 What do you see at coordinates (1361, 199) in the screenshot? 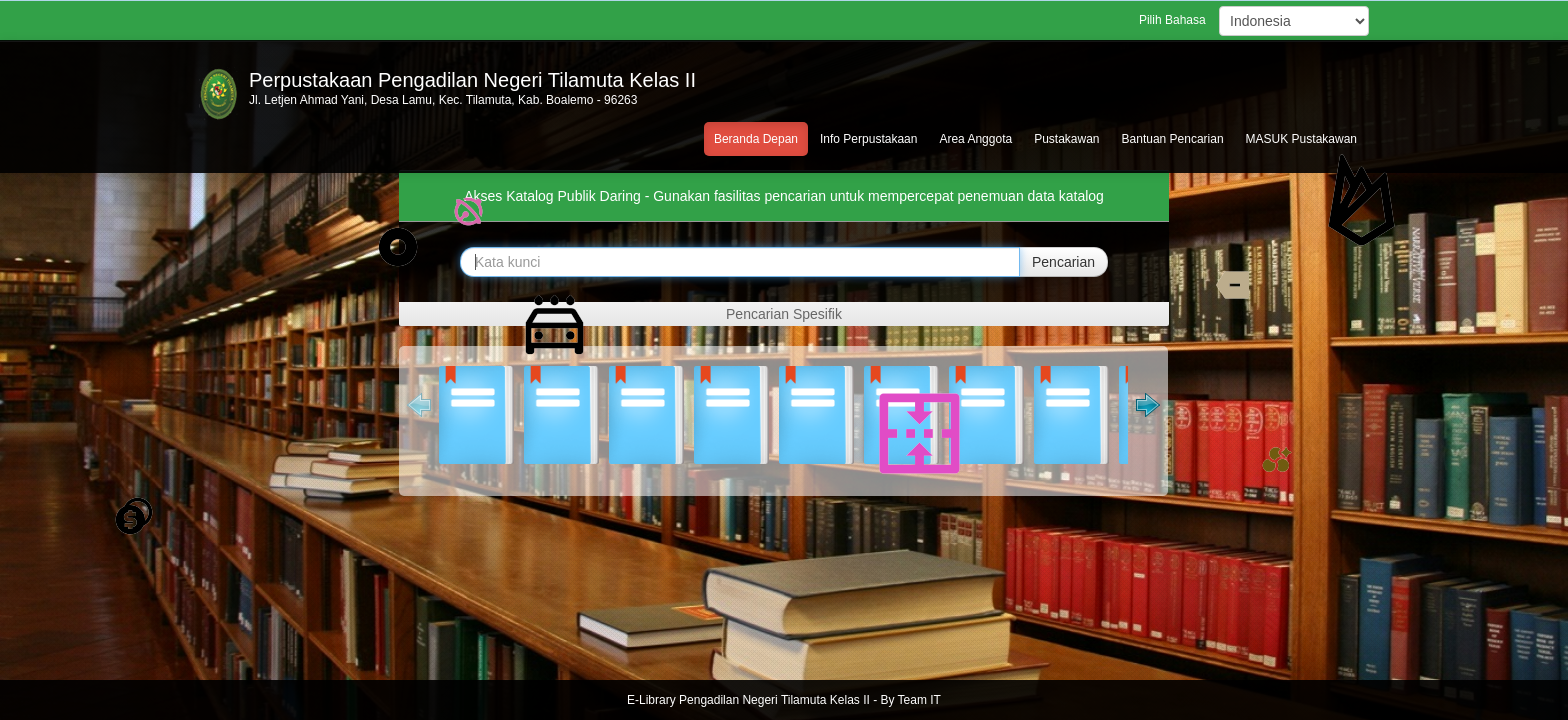
I see `Firebase platform logo` at bounding box center [1361, 199].